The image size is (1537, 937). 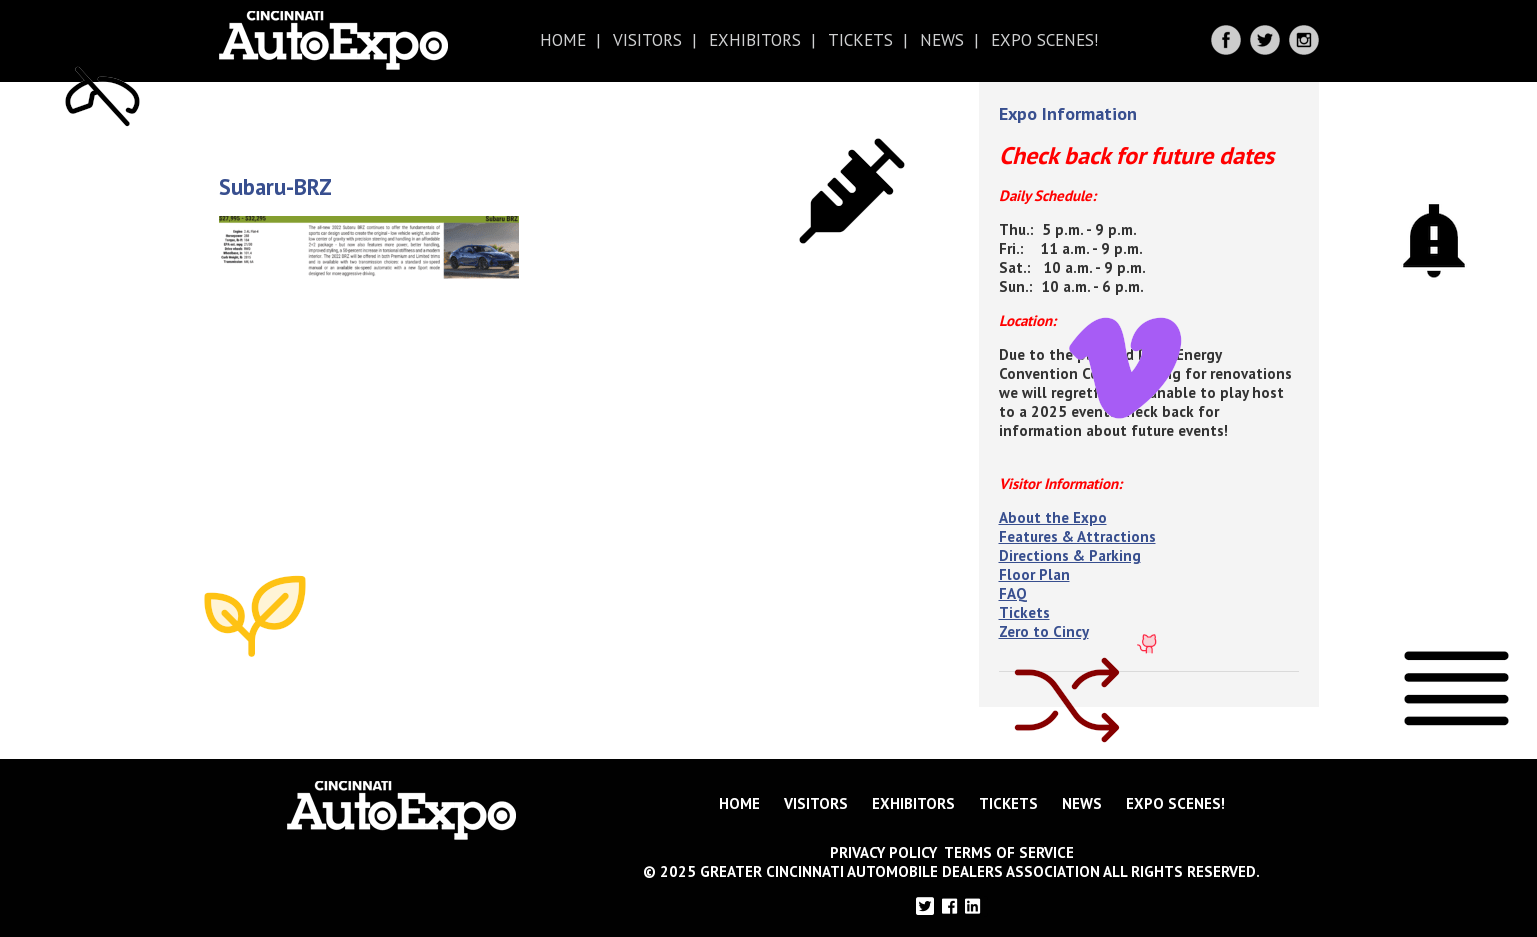 I want to click on view plant care or gardening features, so click(x=255, y=613).